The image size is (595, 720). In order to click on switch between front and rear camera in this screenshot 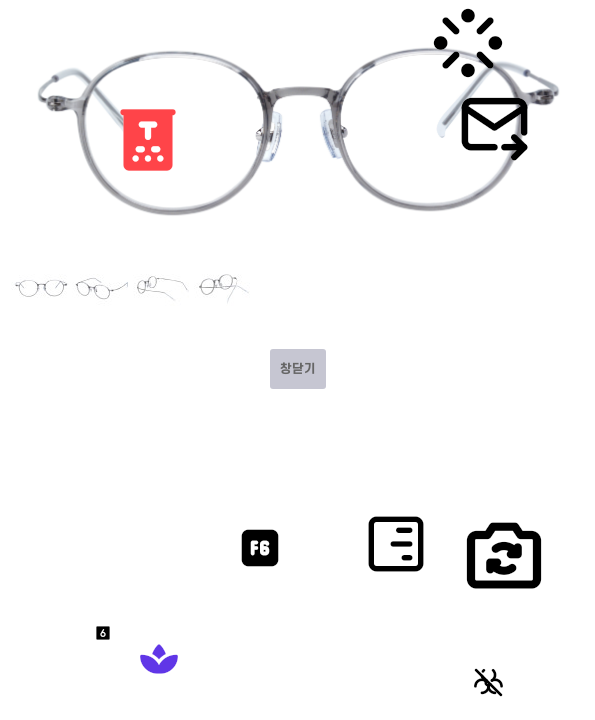, I will do `click(504, 557)`.